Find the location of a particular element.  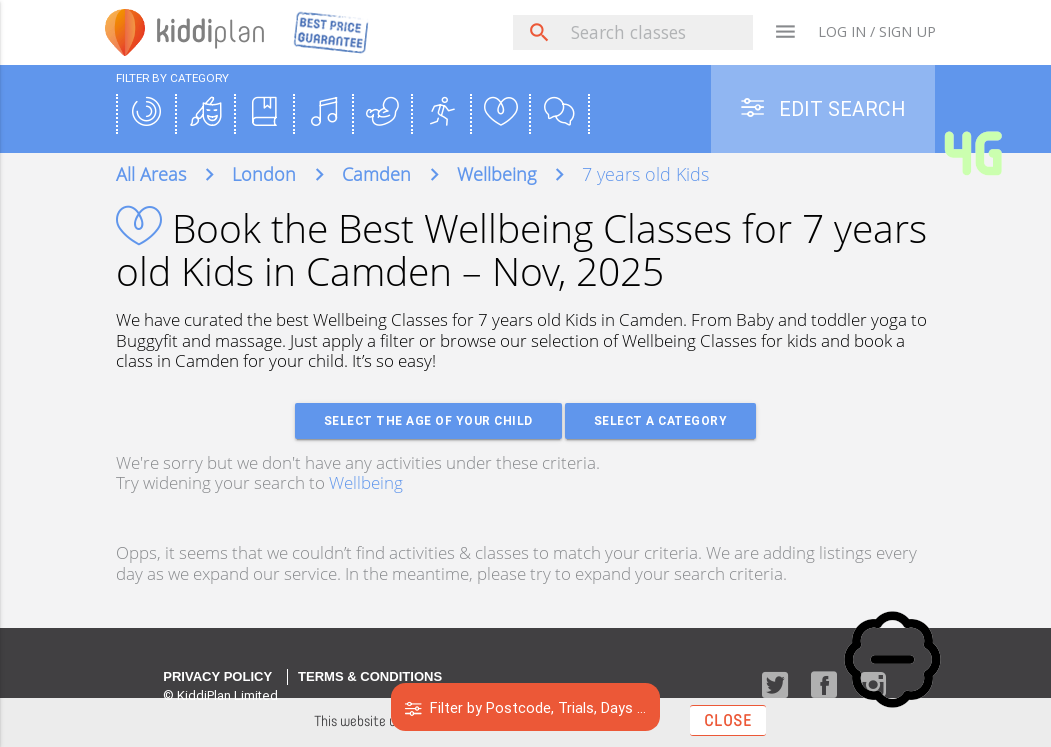

indicates 4G cellular network connectivity is located at coordinates (975, 153).